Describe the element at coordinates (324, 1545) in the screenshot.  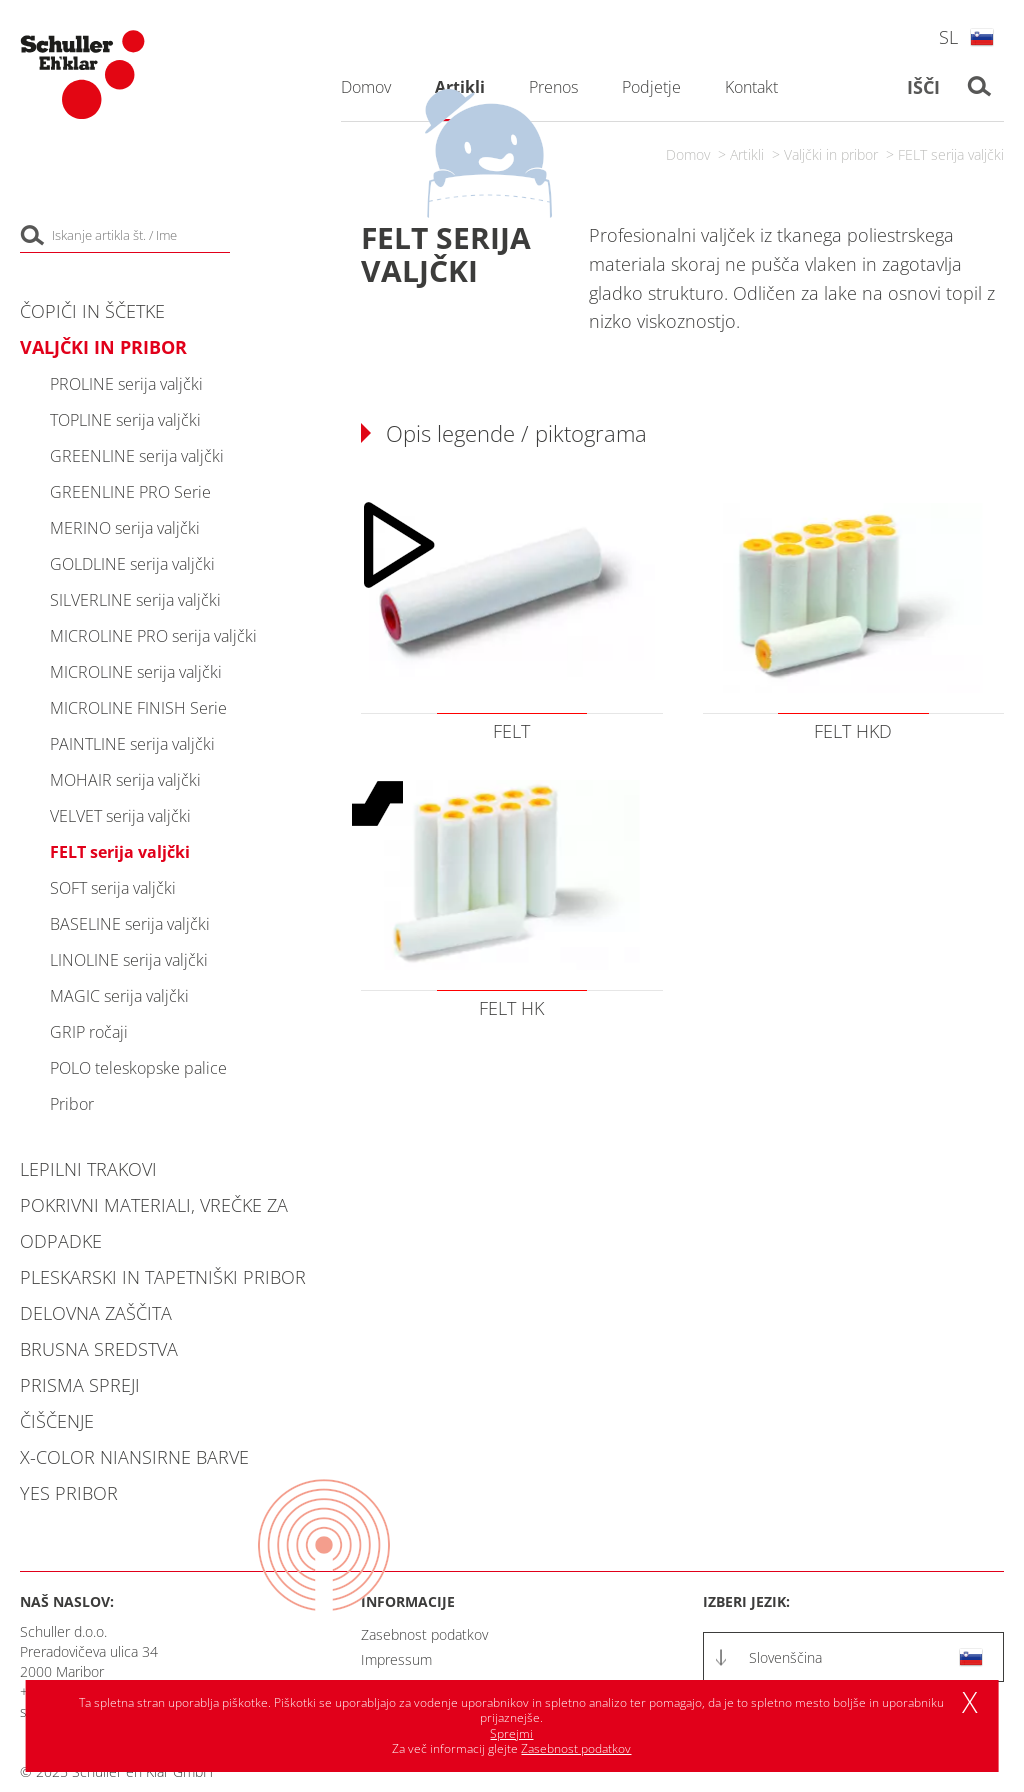
I see `iBeacon bluetooth proximity technology logo` at that location.